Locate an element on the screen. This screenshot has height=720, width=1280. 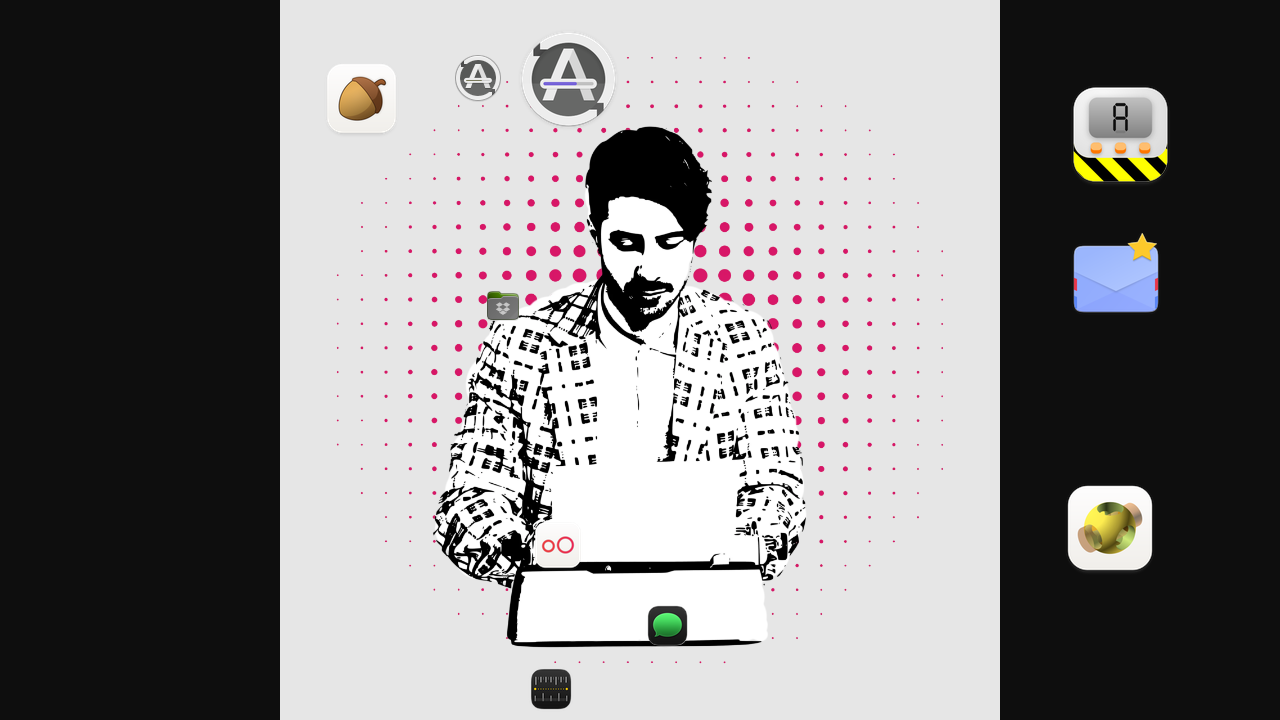
indicates unread email in your inbox is located at coordinates (1116, 279).